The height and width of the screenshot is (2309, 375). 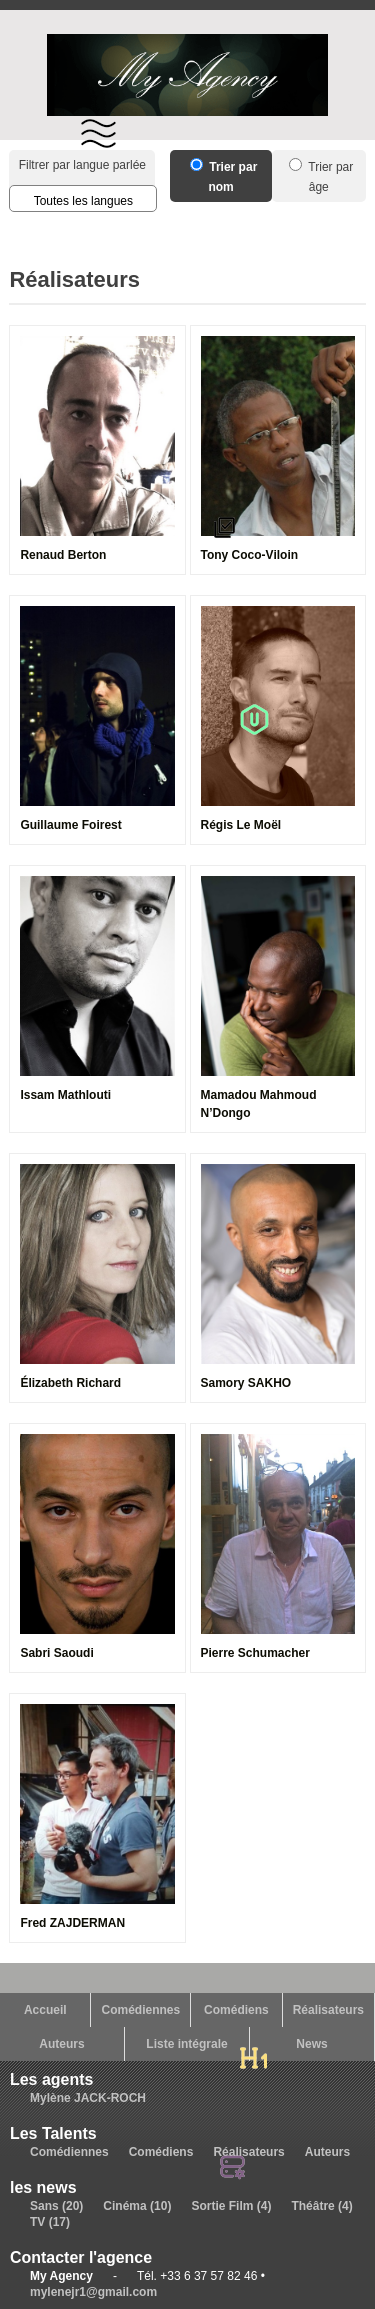 I want to click on indicates a user or account badge, so click(x=254, y=719).